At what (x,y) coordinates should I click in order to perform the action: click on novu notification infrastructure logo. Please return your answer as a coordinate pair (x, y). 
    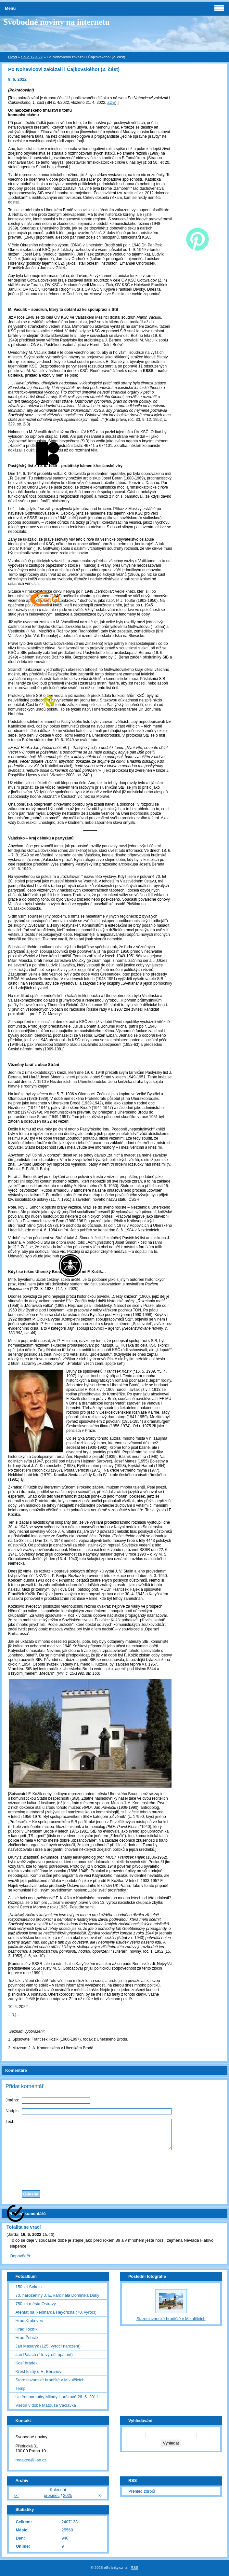
    Looking at the image, I should click on (49, 701).